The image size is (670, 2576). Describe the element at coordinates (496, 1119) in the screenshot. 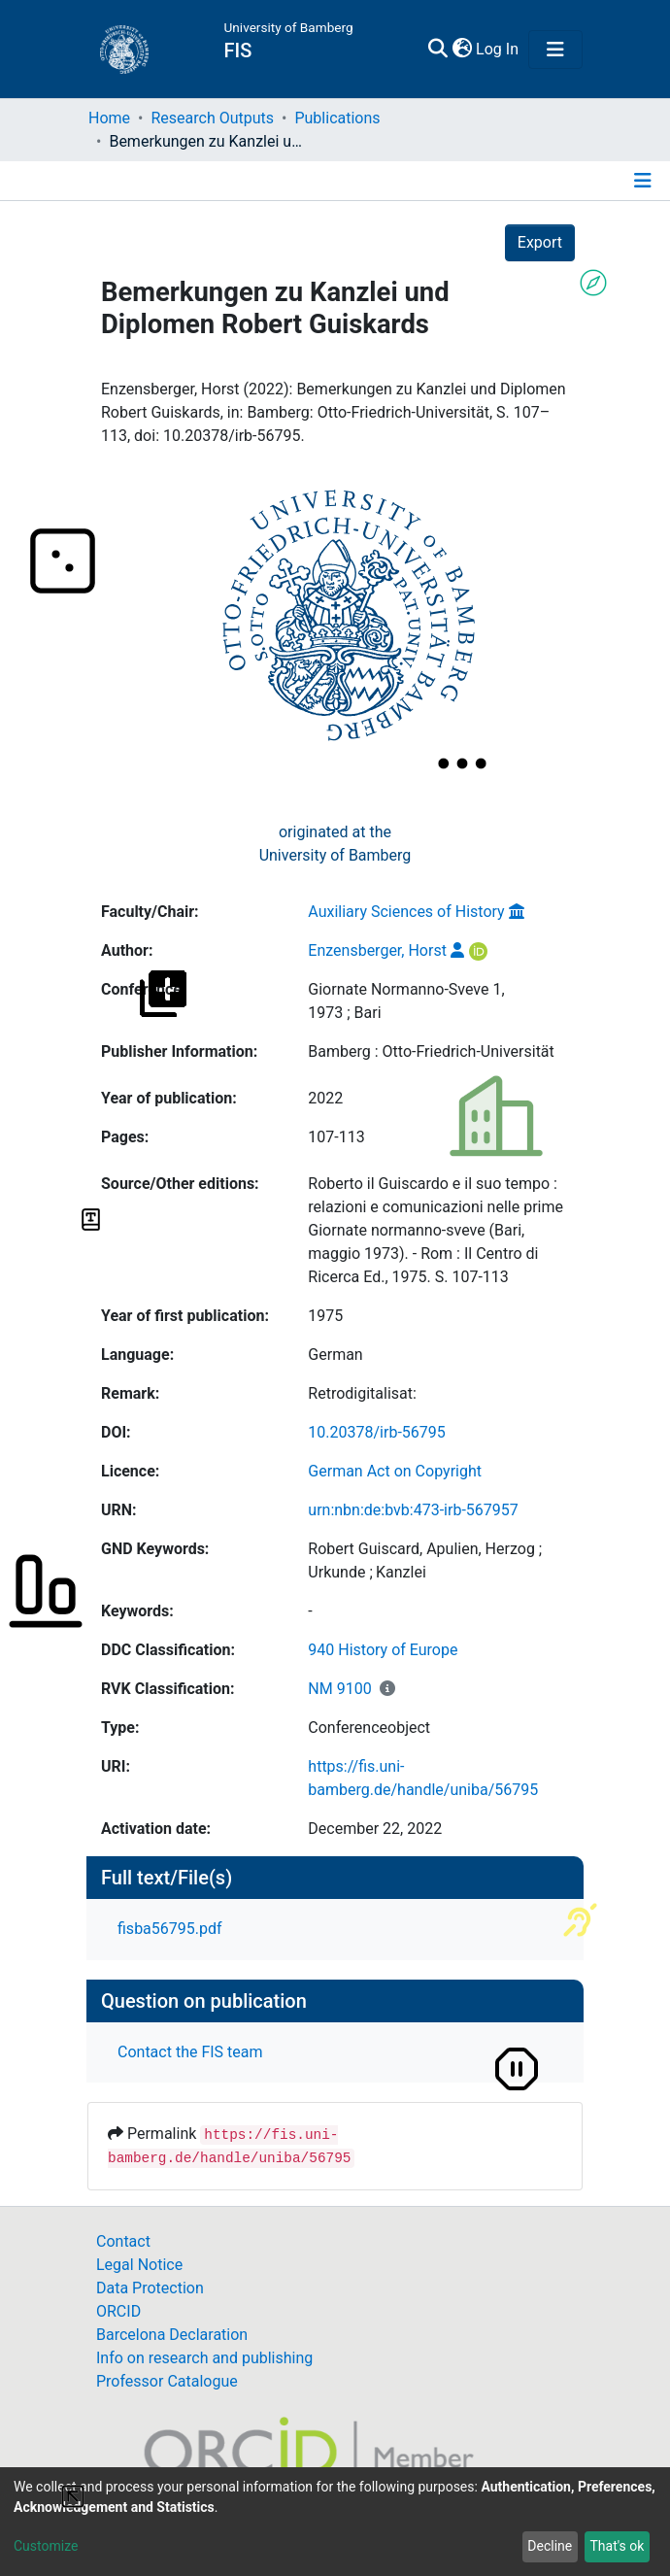

I see `view nearby buildings or properties` at that location.